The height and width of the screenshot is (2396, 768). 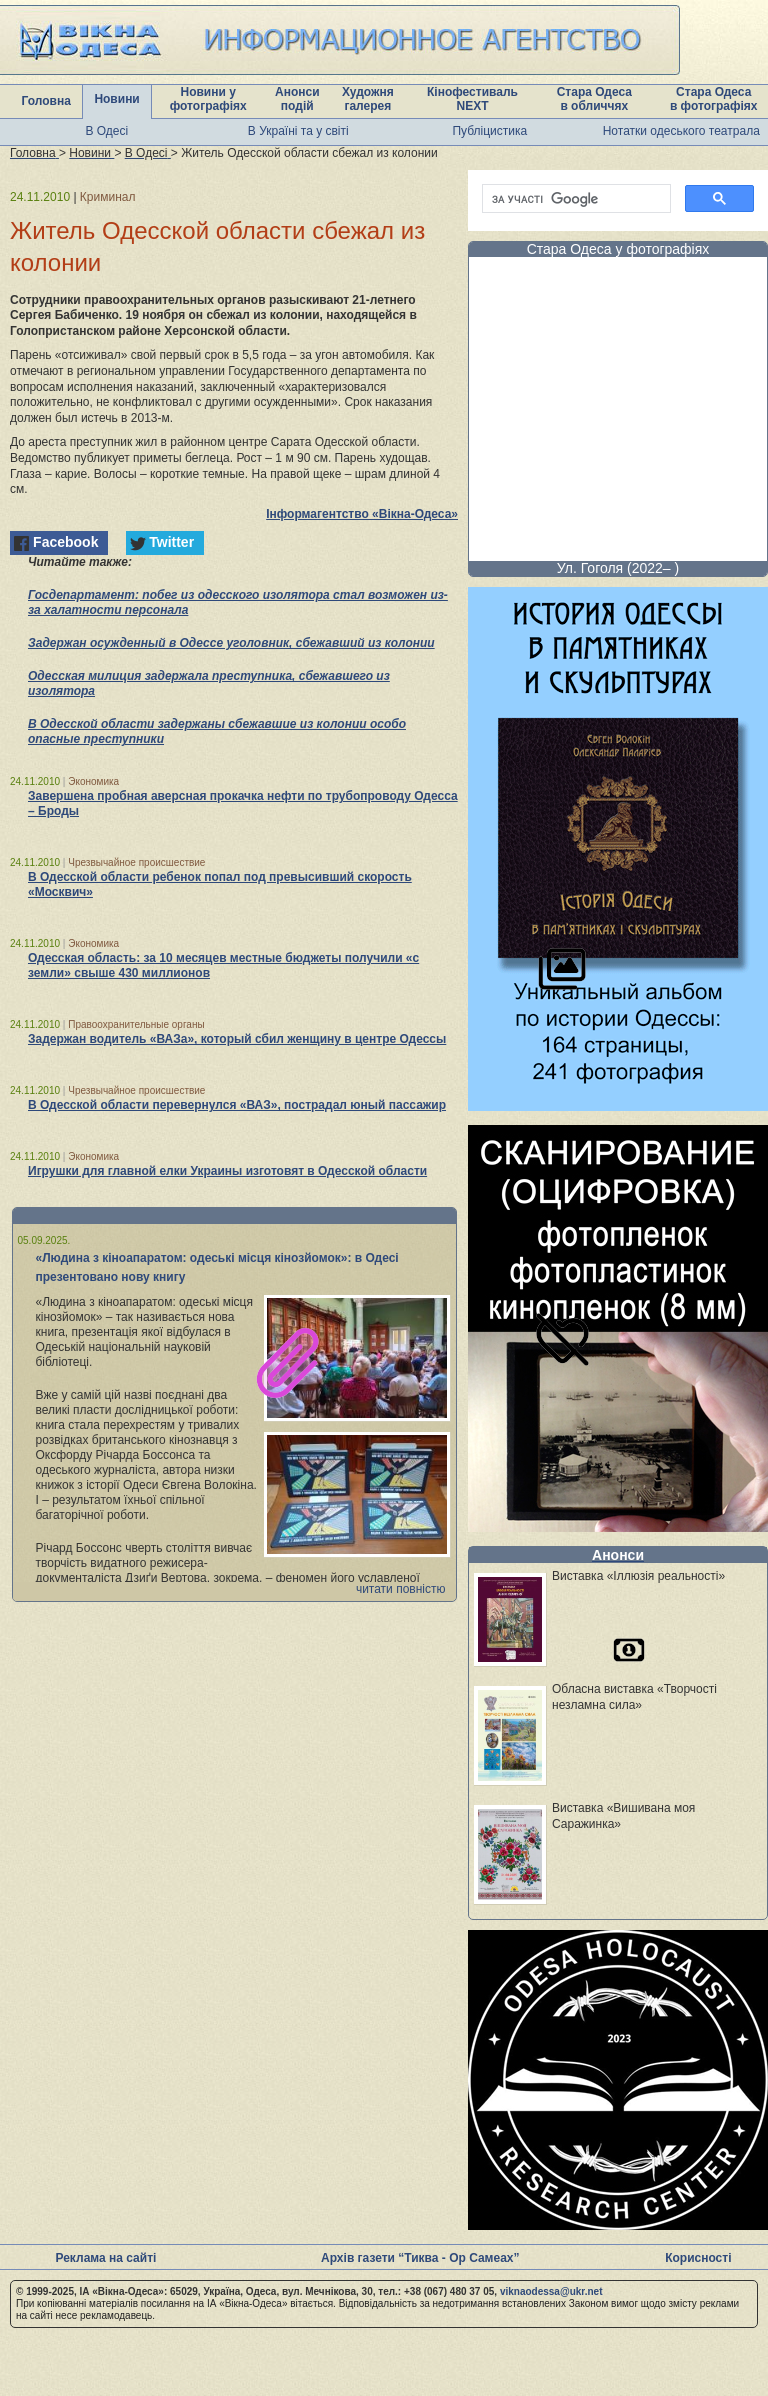 What do you see at coordinates (629, 1650) in the screenshot?
I see `view payment or billing information` at bounding box center [629, 1650].